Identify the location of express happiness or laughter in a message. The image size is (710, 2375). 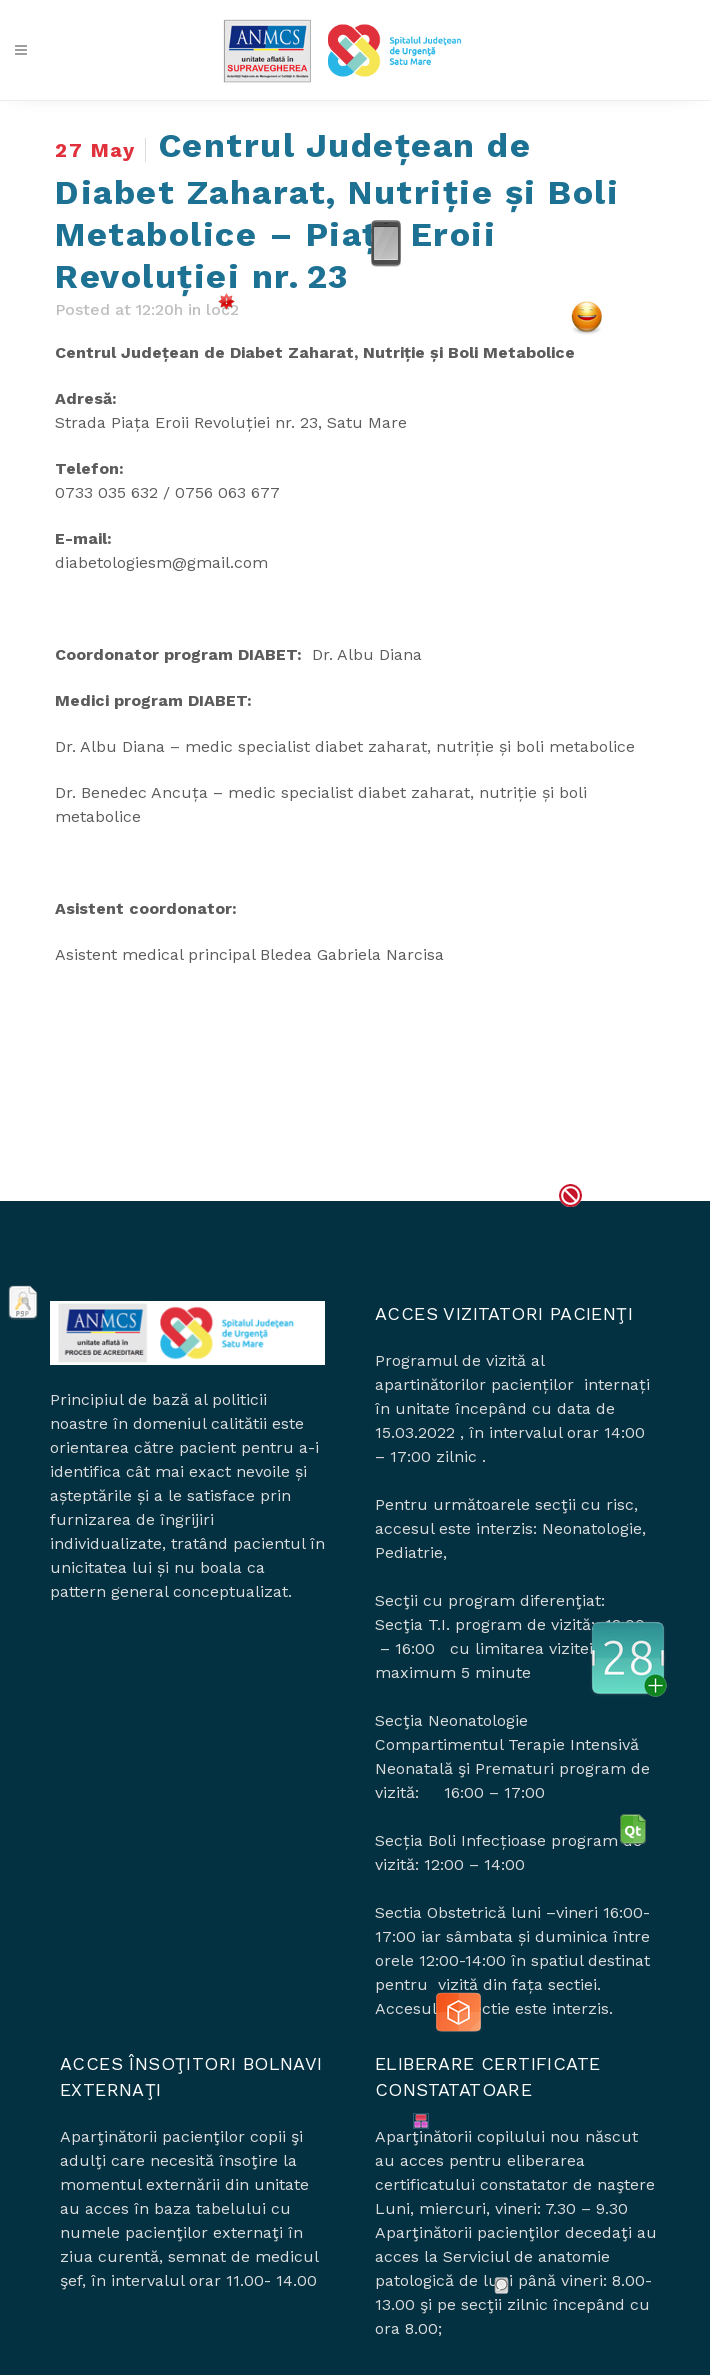
(587, 318).